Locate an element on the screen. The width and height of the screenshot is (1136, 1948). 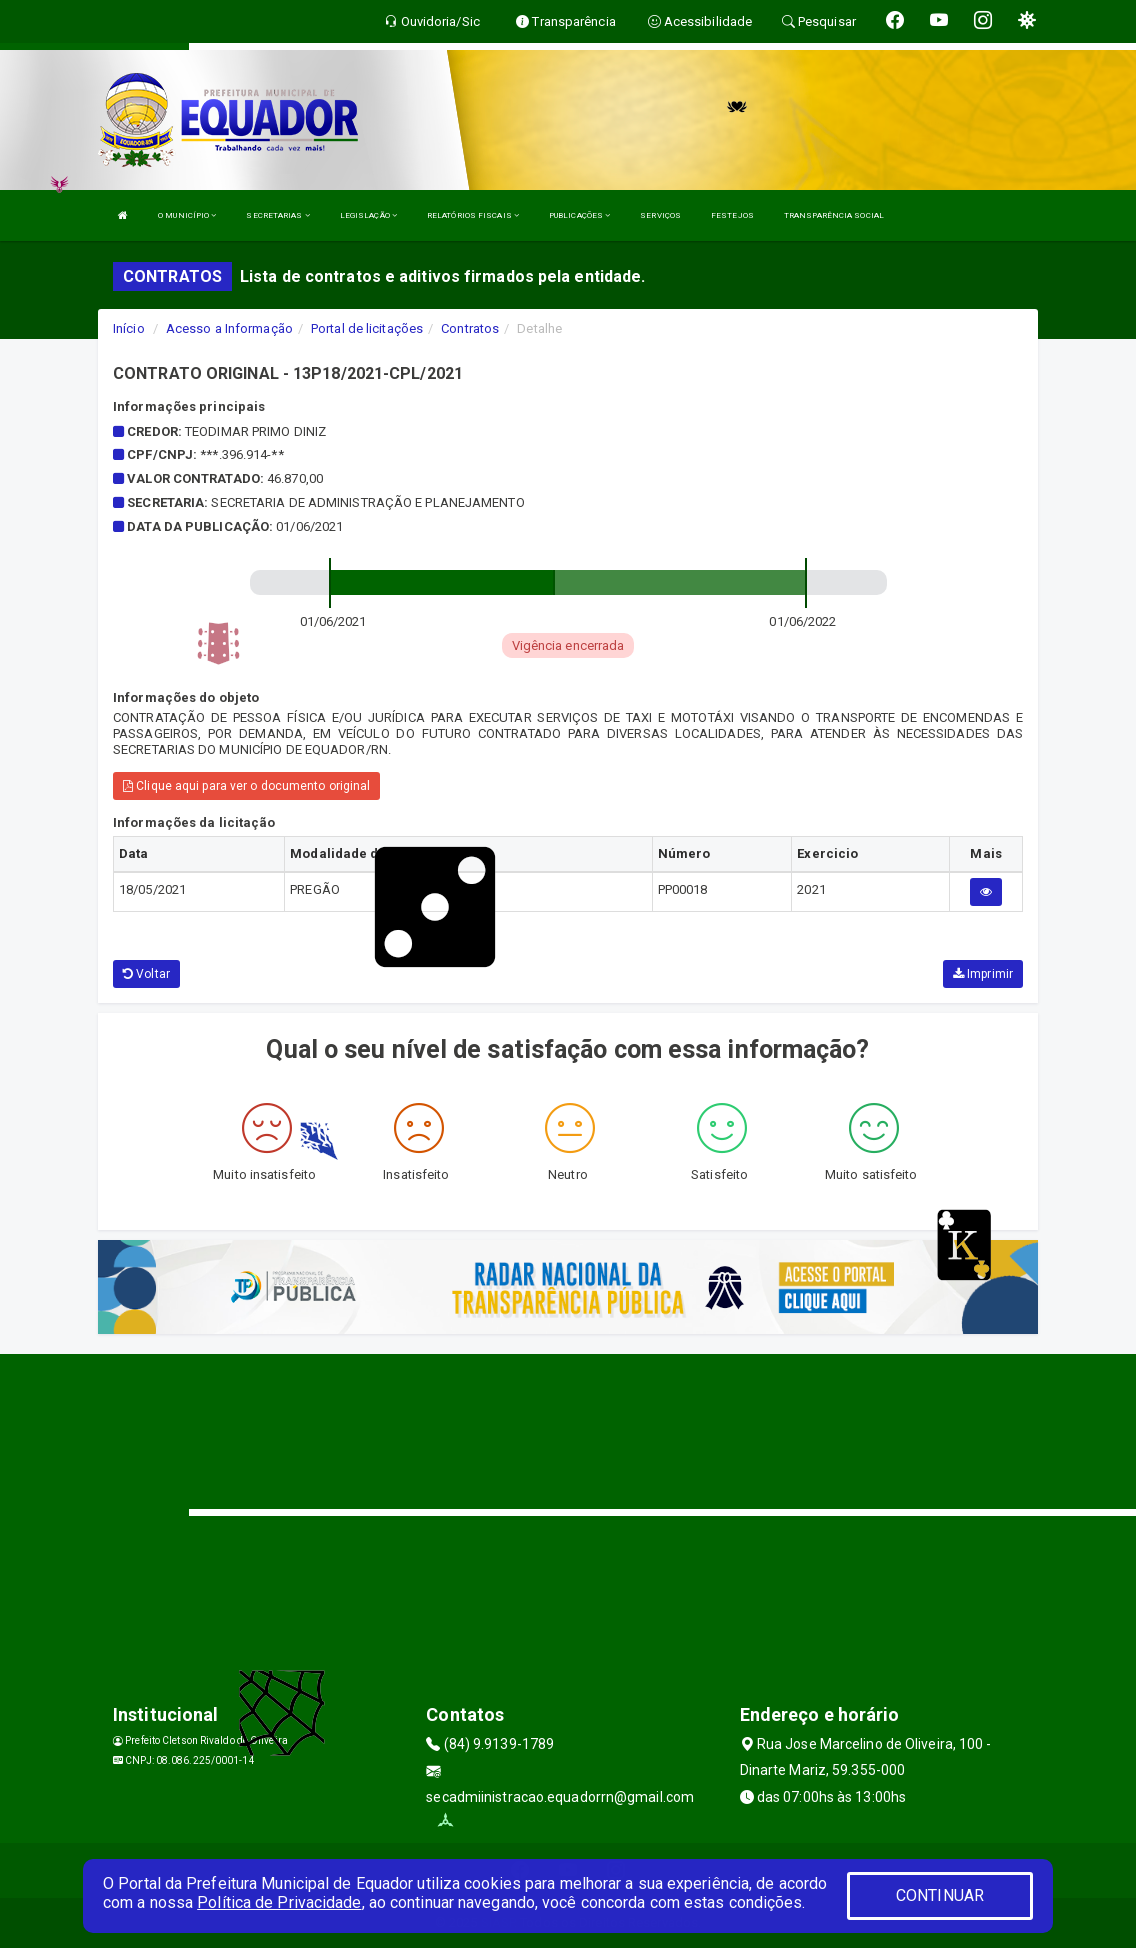
add to favorites with flair is located at coordinates (737, 107).